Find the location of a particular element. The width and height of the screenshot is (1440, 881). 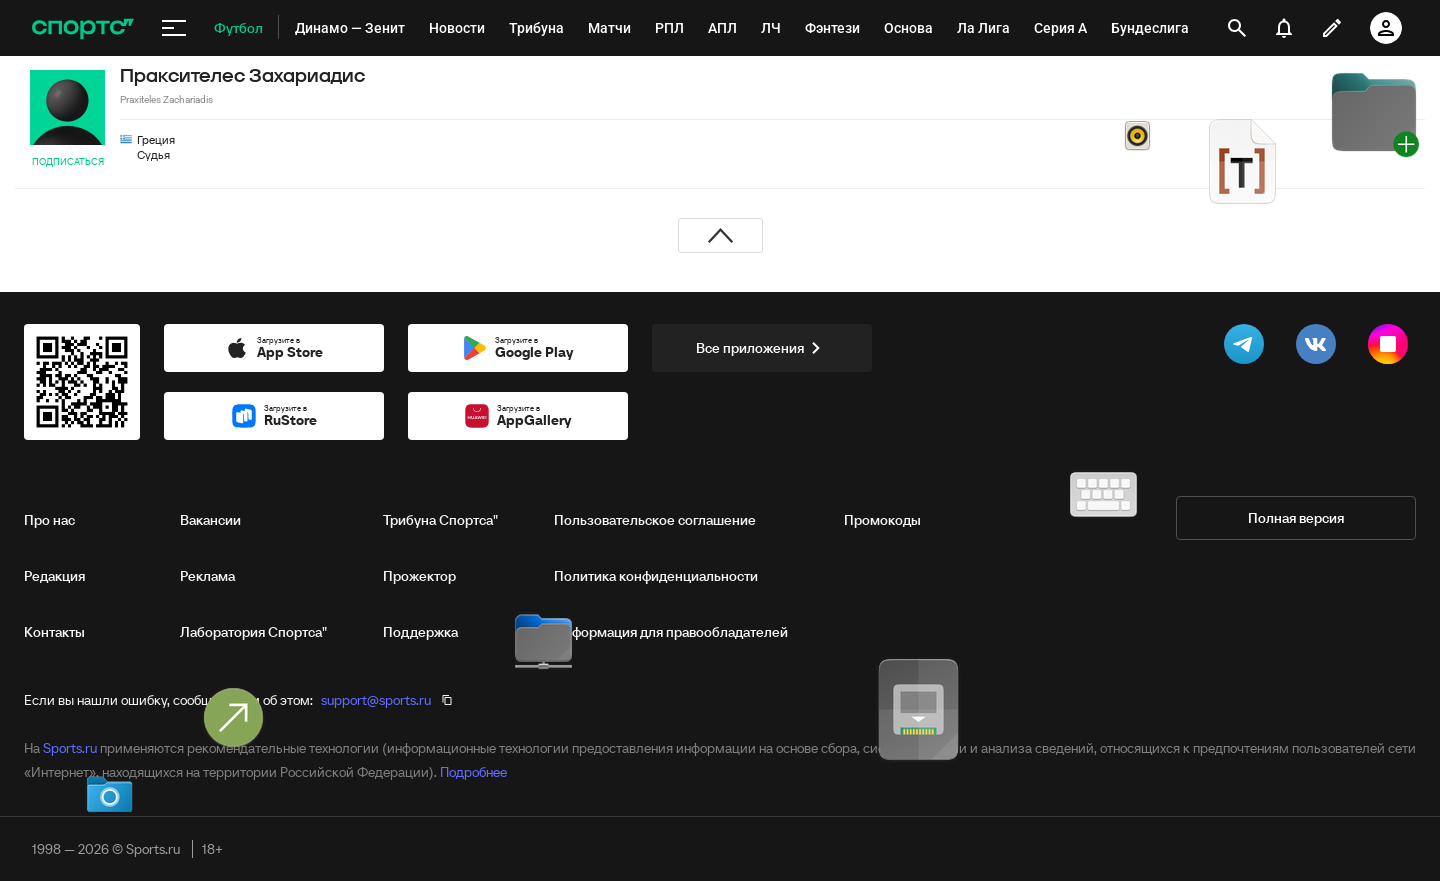

create a new folder is located at coordinates (1374, 112).